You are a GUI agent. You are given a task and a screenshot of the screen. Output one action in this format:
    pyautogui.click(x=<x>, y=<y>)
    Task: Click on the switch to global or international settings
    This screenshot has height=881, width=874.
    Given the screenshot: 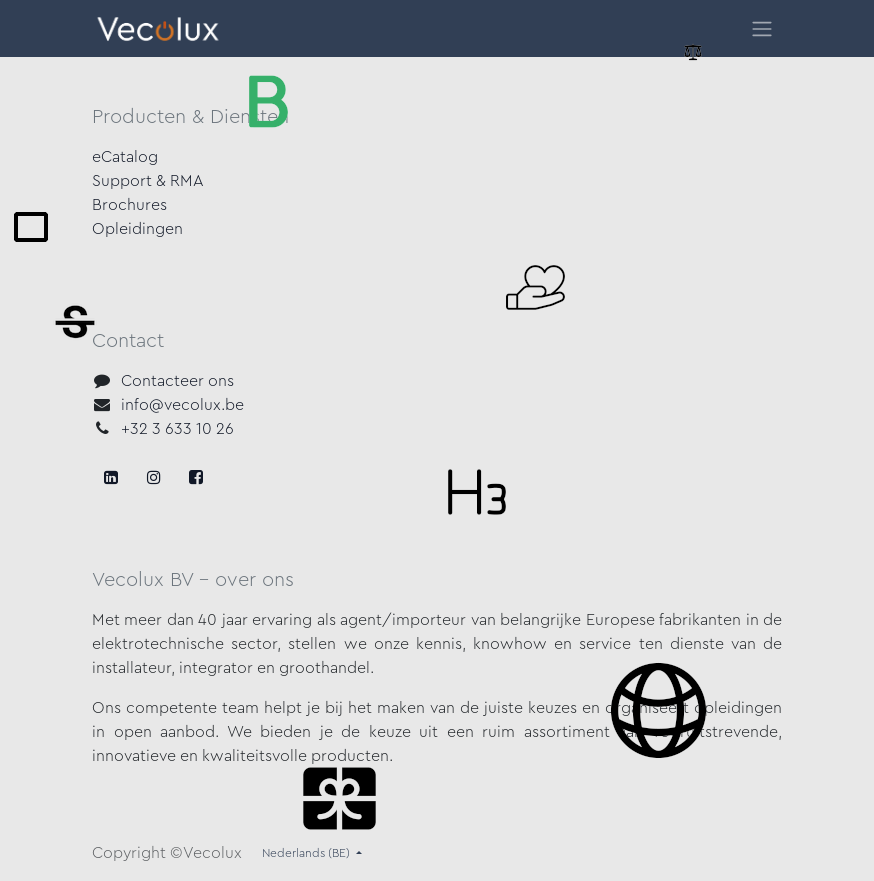 What is the action you would take?
    pyautogui.click(x=658, y=710)
    